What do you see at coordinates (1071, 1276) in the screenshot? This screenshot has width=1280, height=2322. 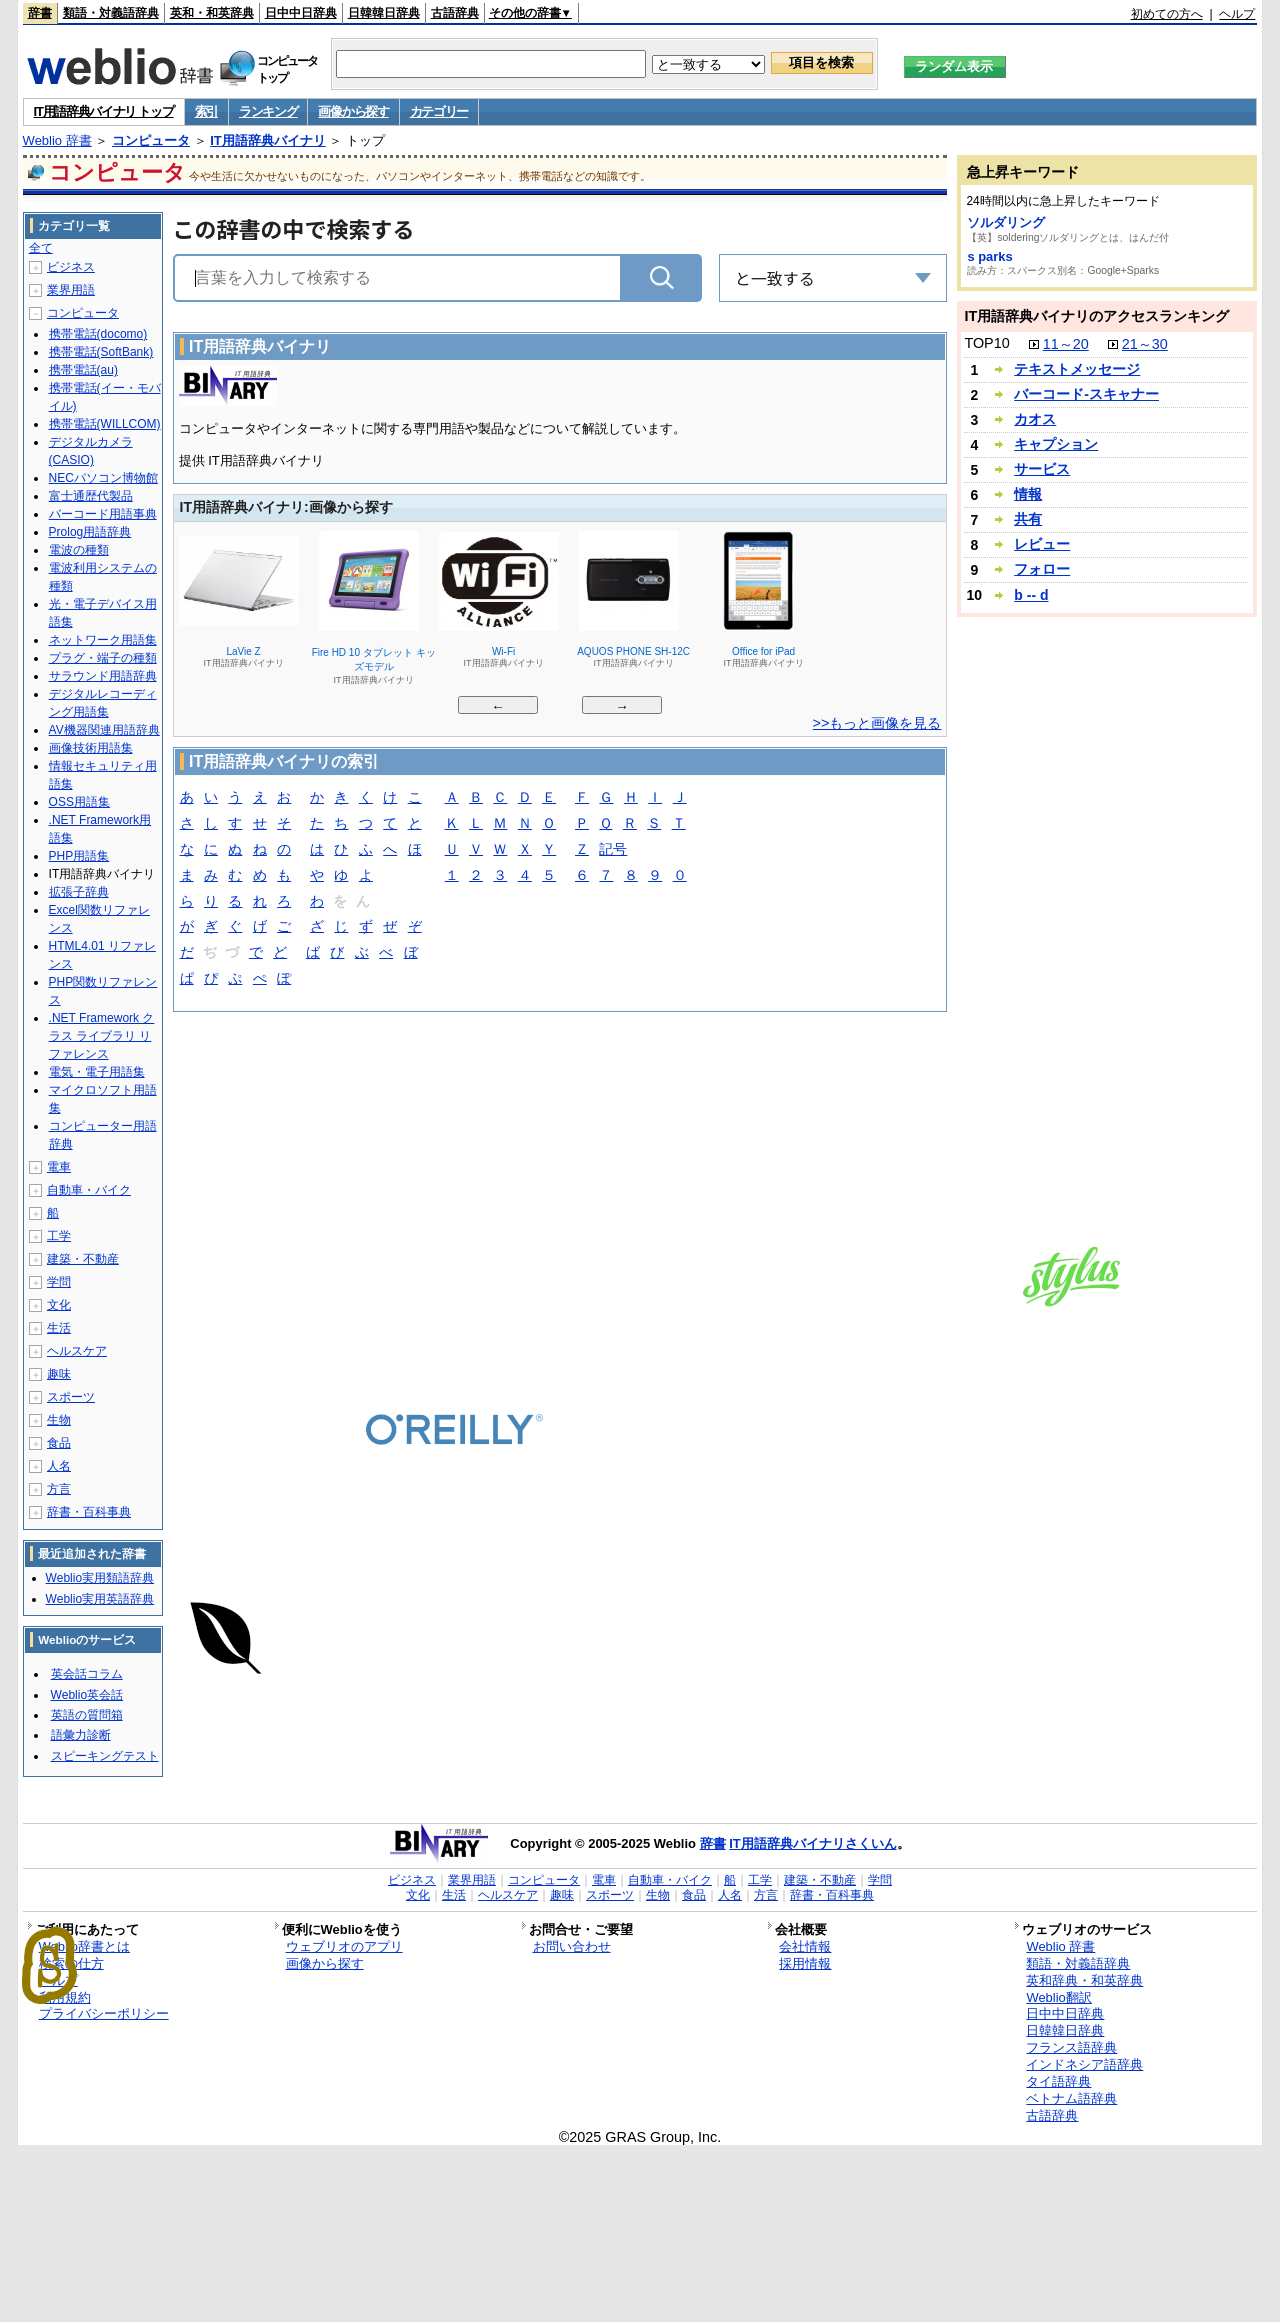 I see `stylus CSS preprocessor logo` at bounding box center [1071, 1276].